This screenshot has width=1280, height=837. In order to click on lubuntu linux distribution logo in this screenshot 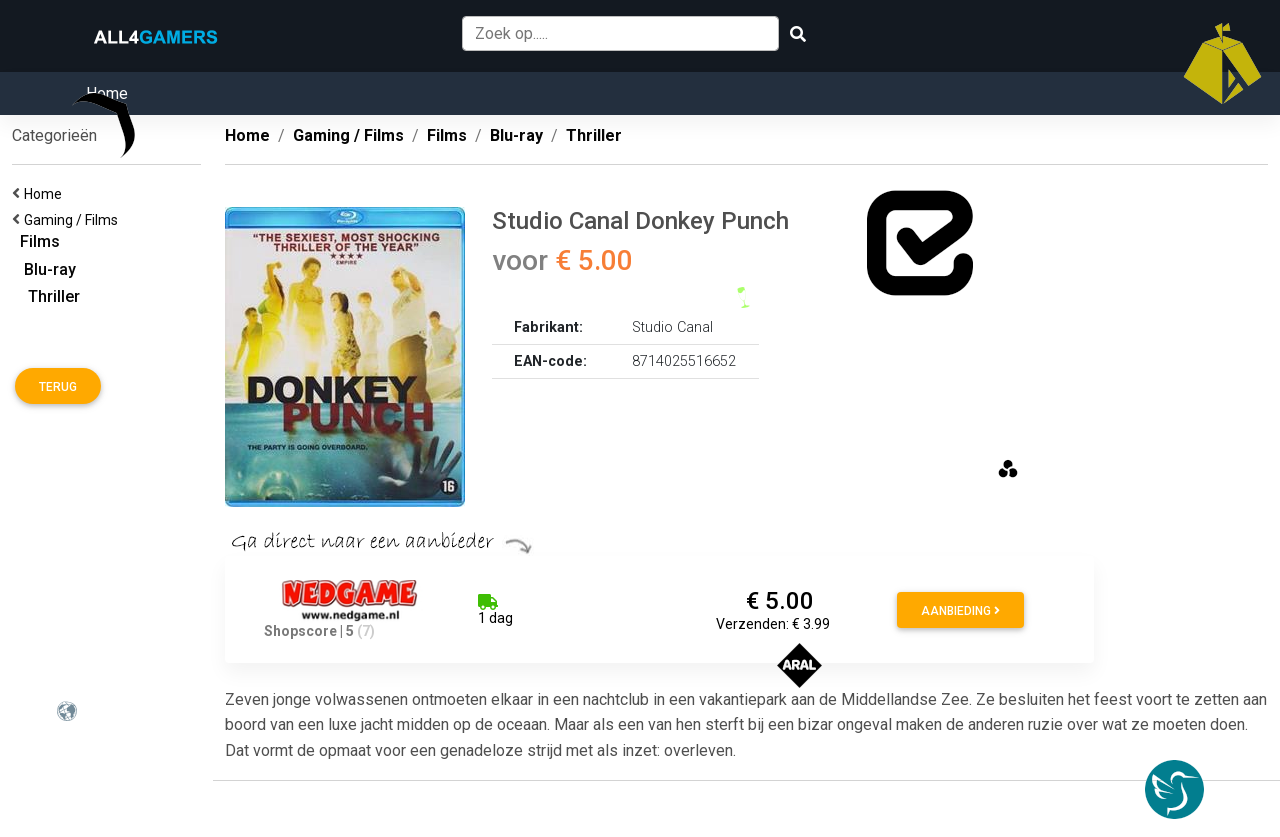, I will do `click(1174, 789)`.